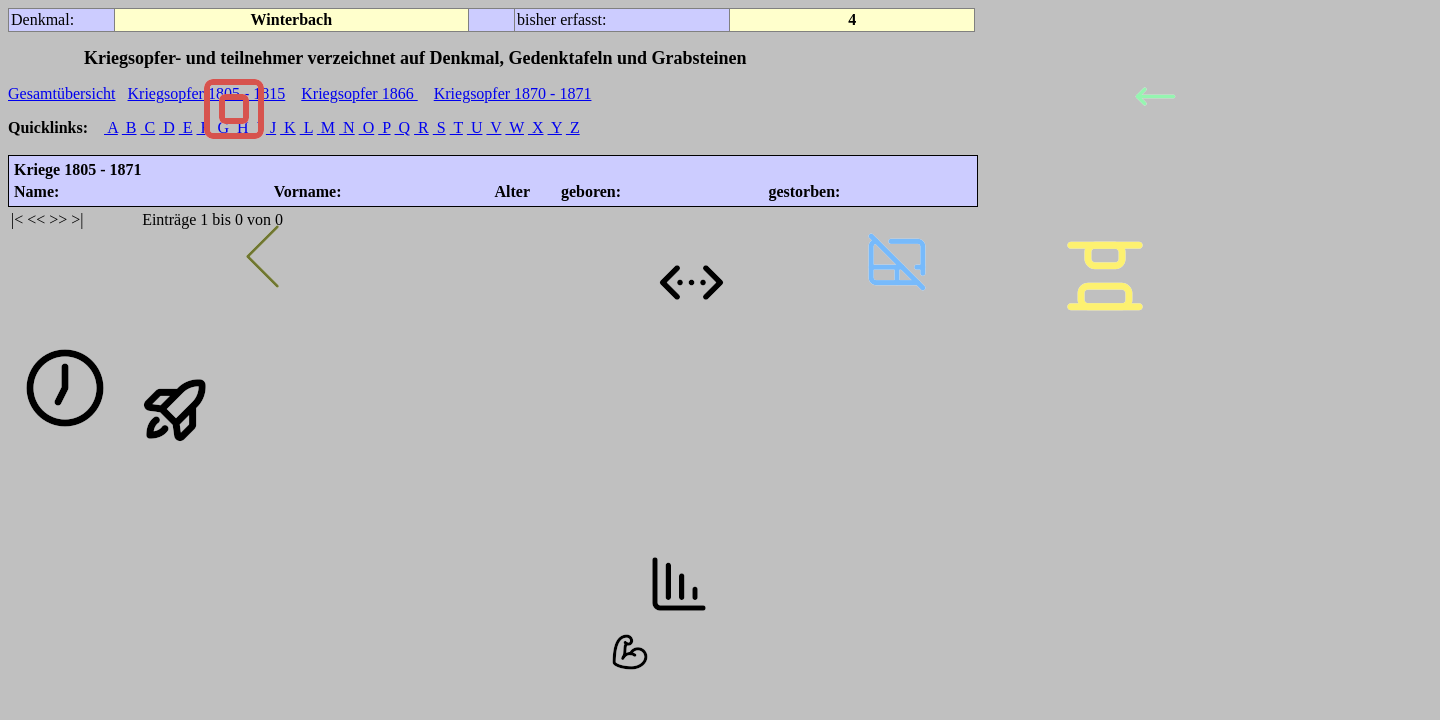 This screenshot has width=1440, height=720. Describe the element at coordinates (176, 409) in the screenshot. I see `launch or deploy a project` at that location.